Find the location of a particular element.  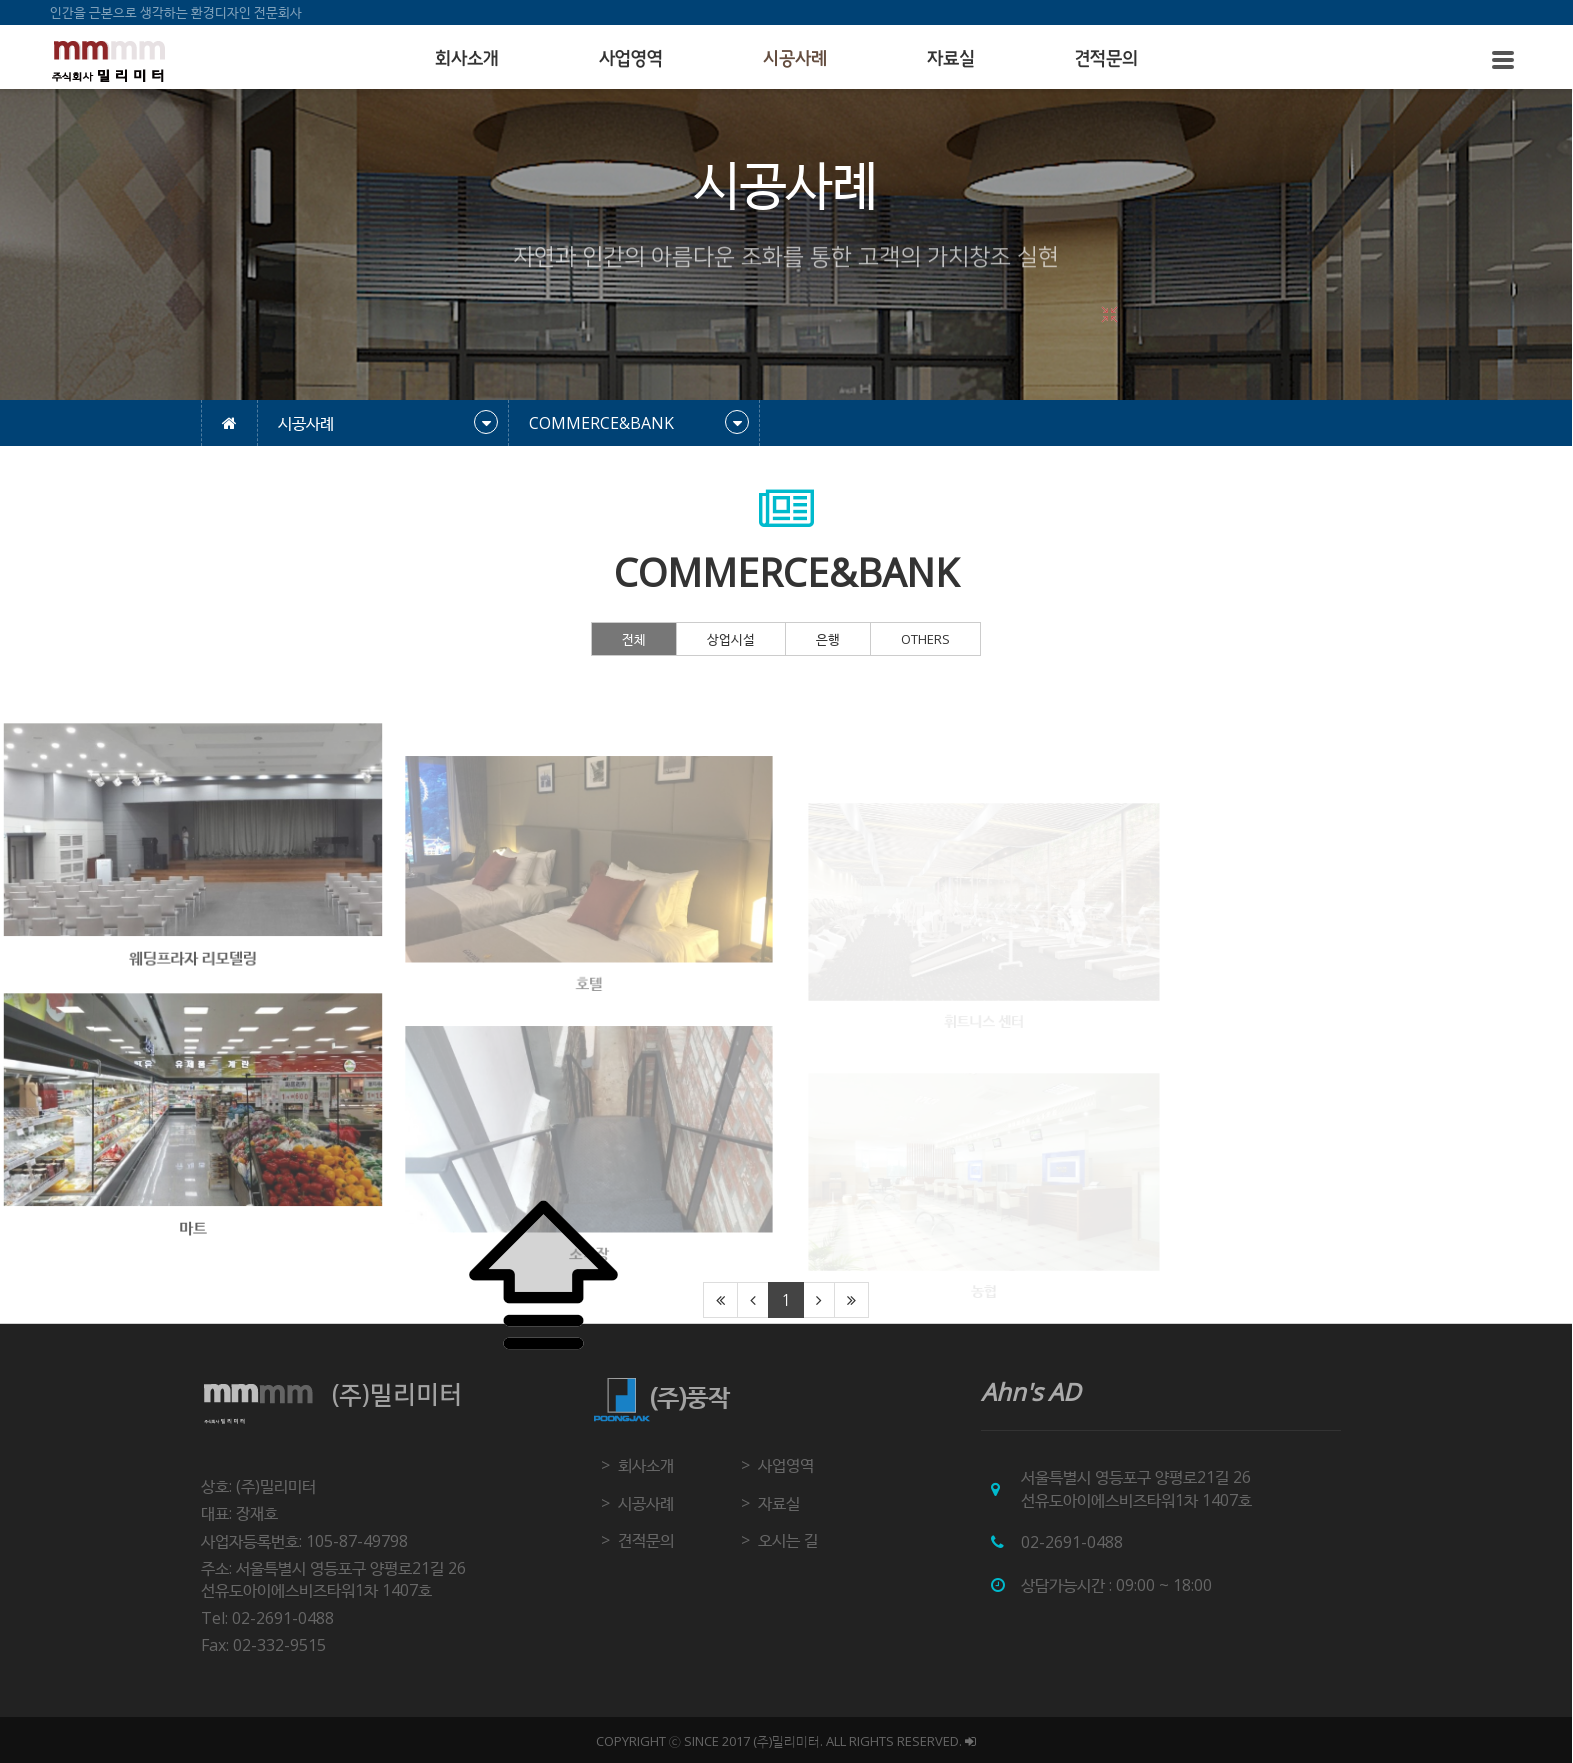

upload multiple files or items is located at coordinates (543, 1280).